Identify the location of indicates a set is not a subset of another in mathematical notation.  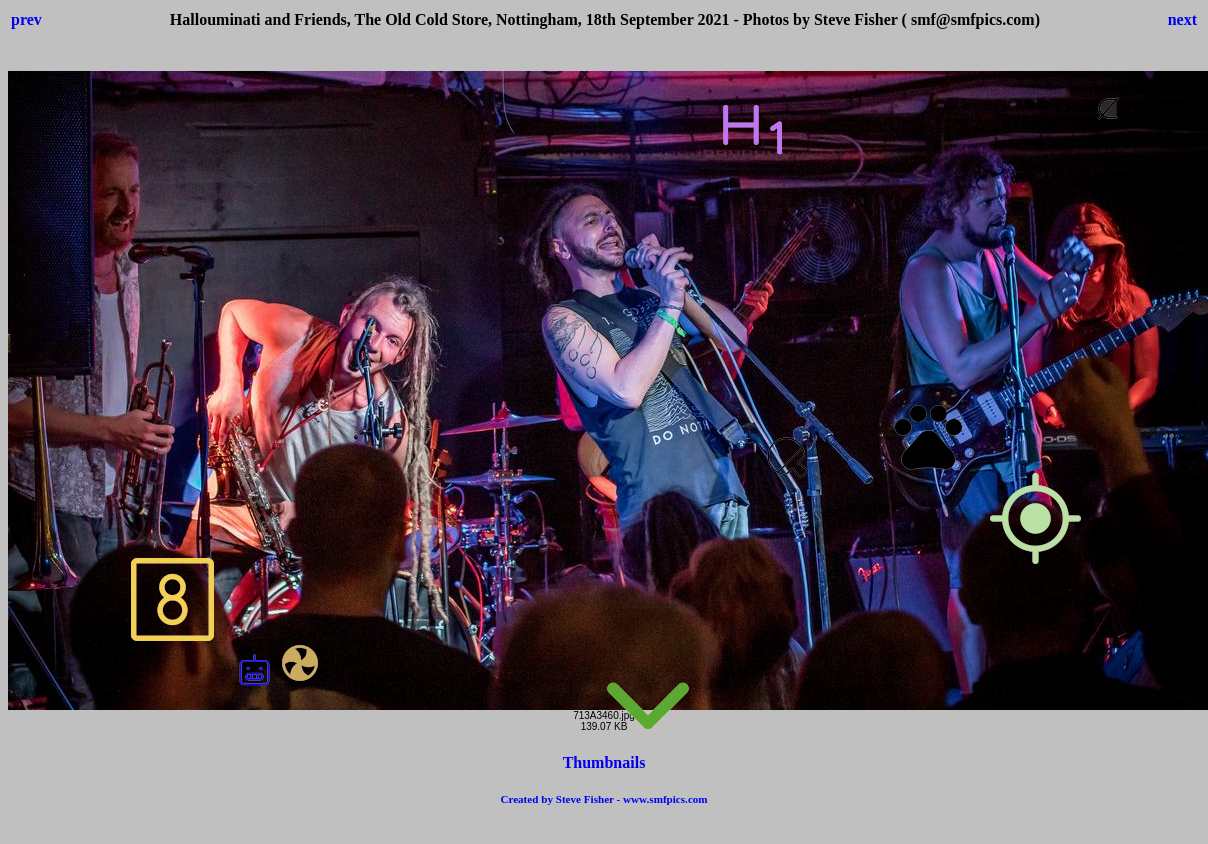
(1108, 108).